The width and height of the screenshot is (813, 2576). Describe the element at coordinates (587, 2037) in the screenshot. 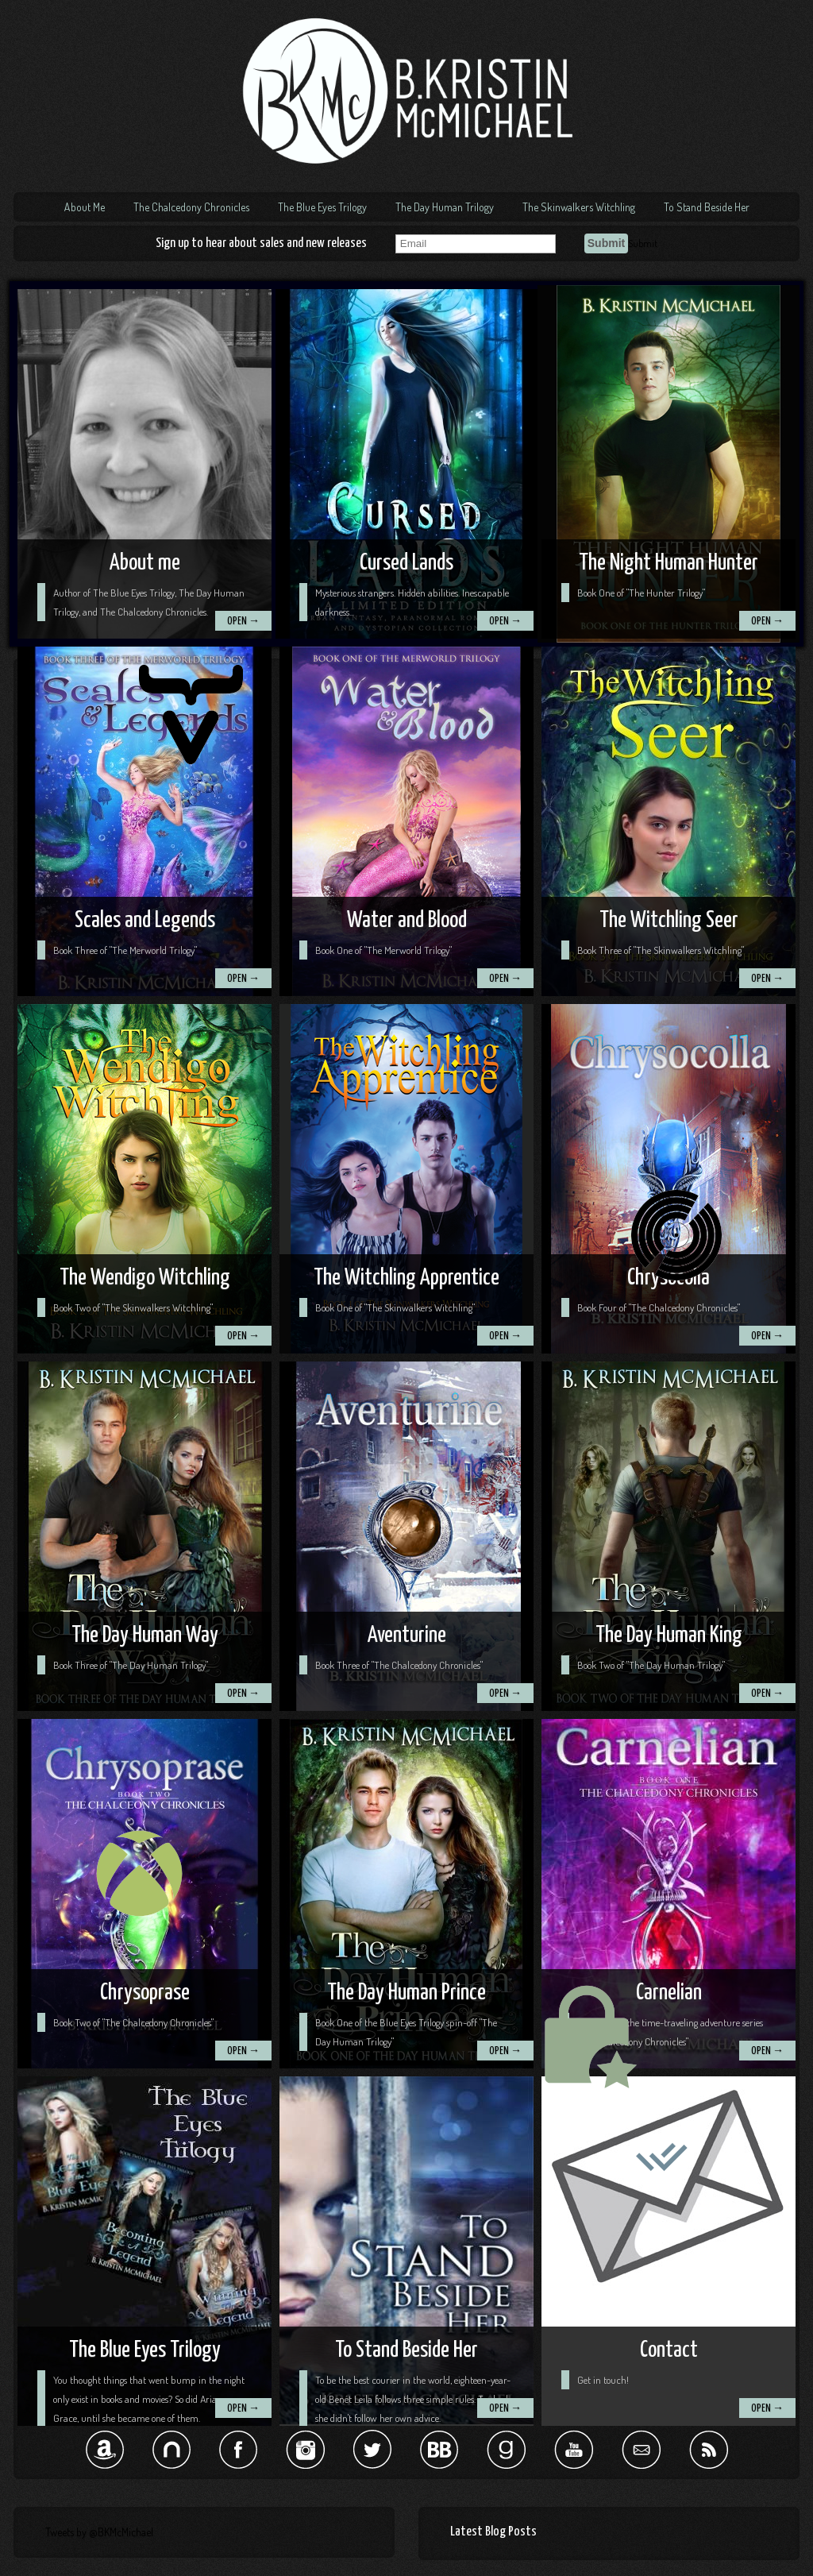

I see `mark a security setting as favorite` at that location.